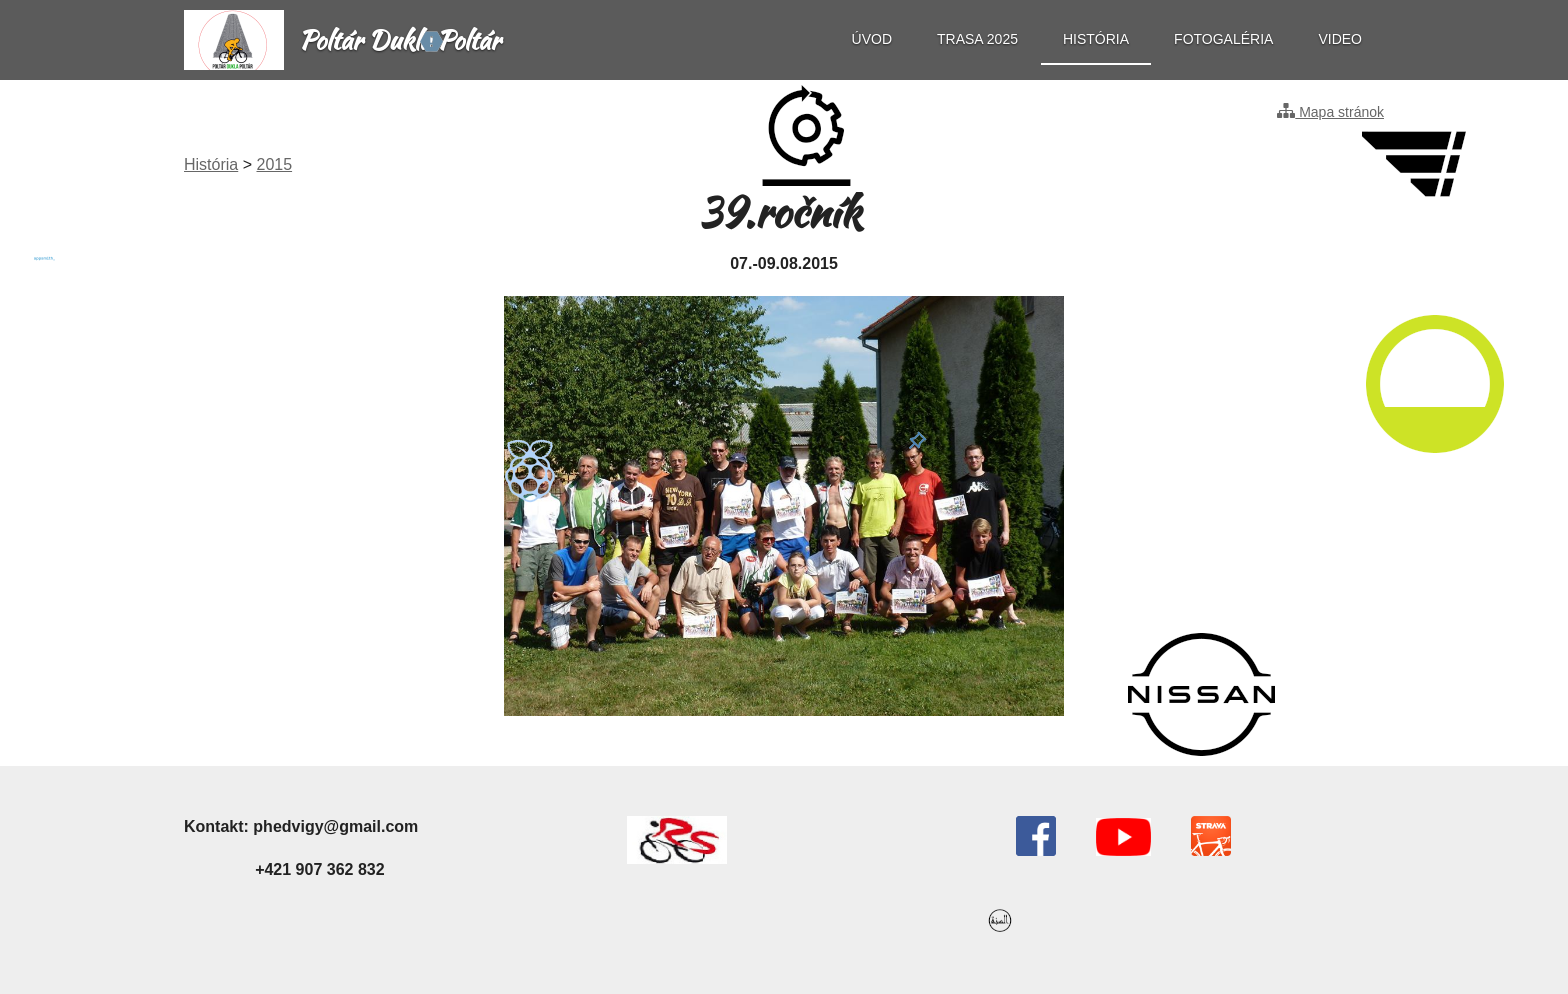 The height and width of the screenshot is (994, 1568). Describe the element at coordinates (1201, 694) in the screenshot. I see `nissan brand logo` at that location.